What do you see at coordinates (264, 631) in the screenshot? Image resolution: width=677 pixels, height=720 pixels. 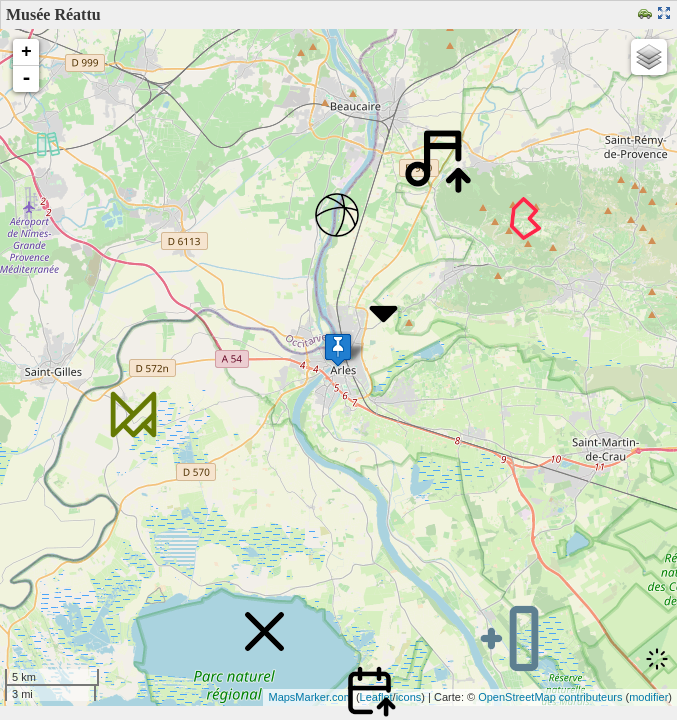 I see `close the current window or dialog` at bounding box center [264, 631].